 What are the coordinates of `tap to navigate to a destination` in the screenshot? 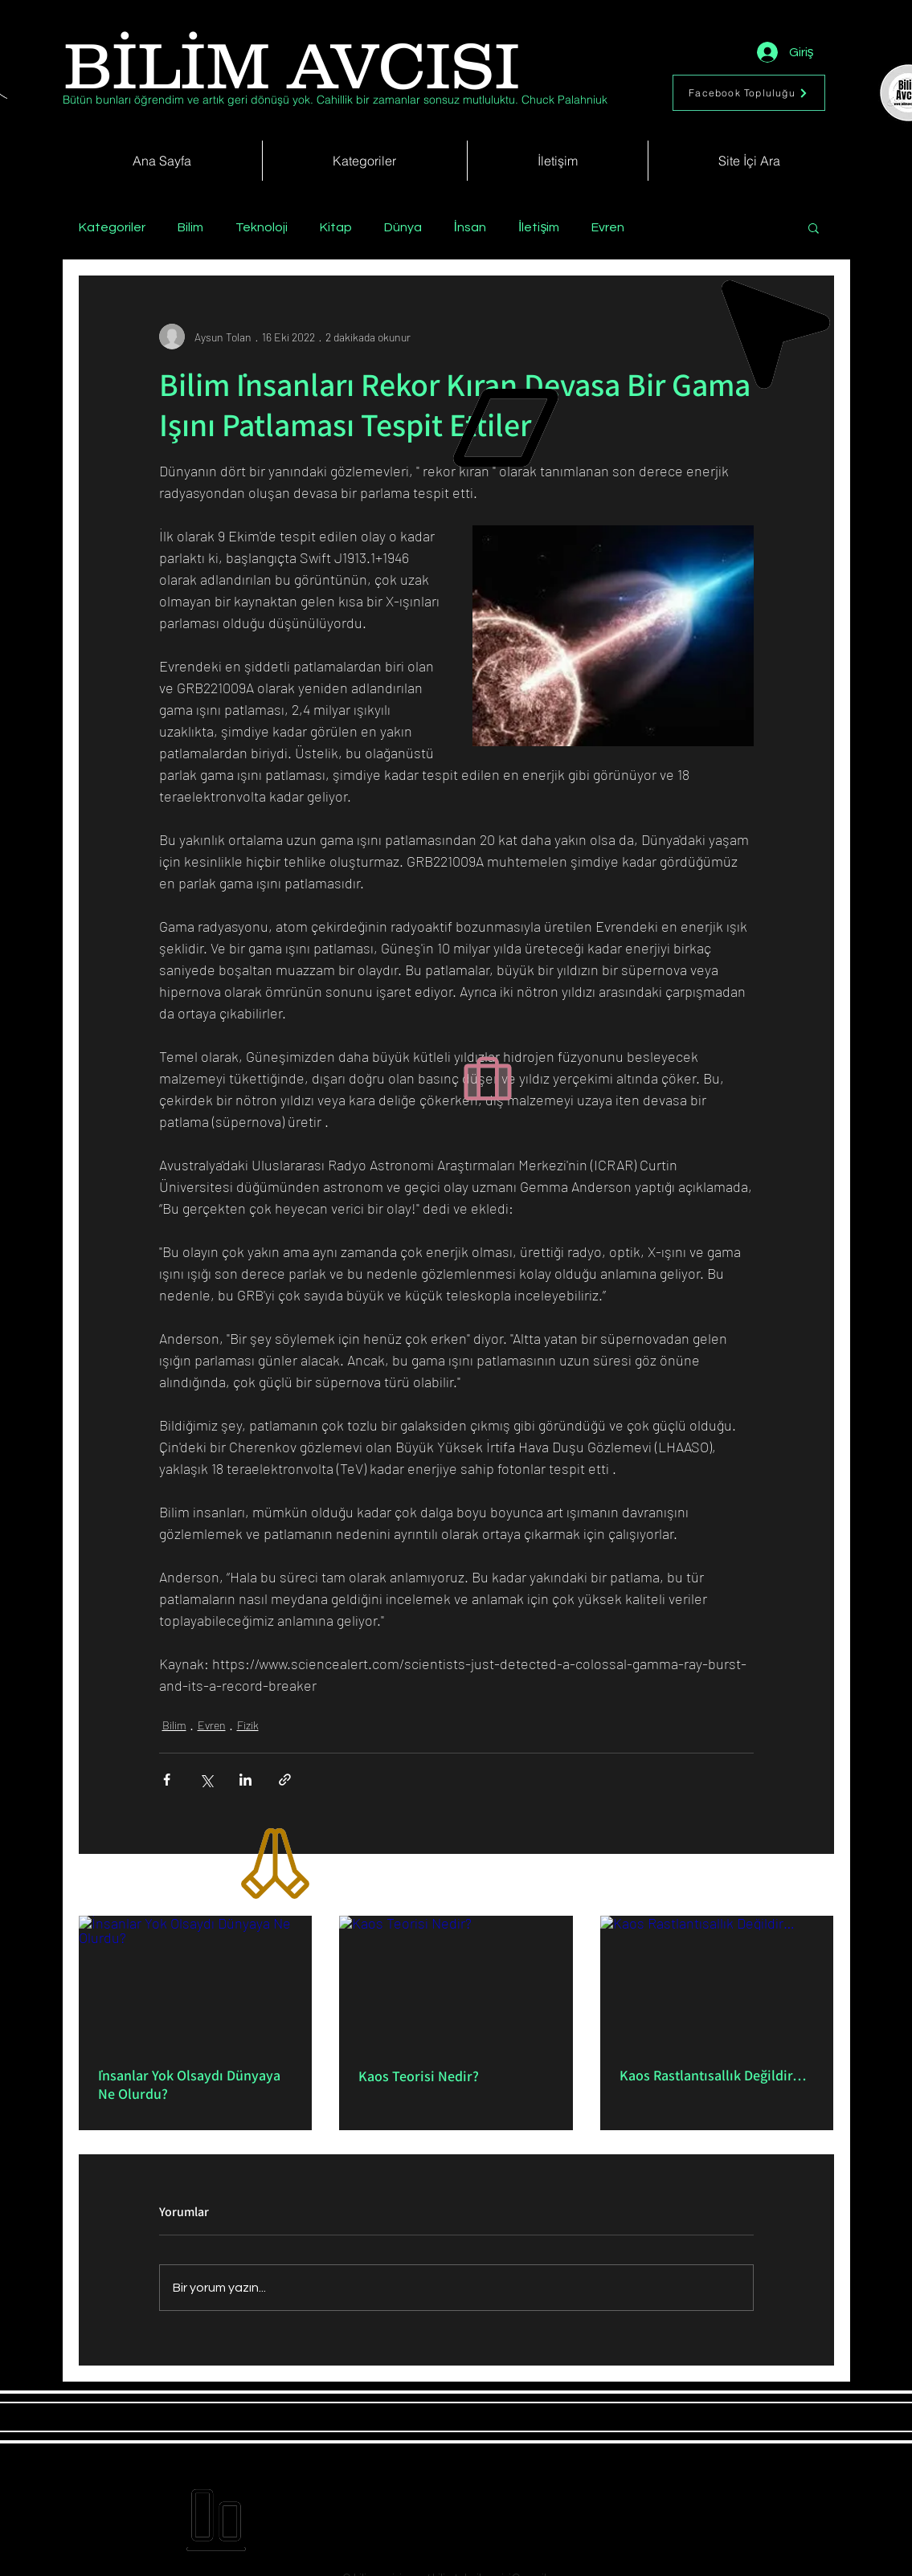 It's located at (767, 326).